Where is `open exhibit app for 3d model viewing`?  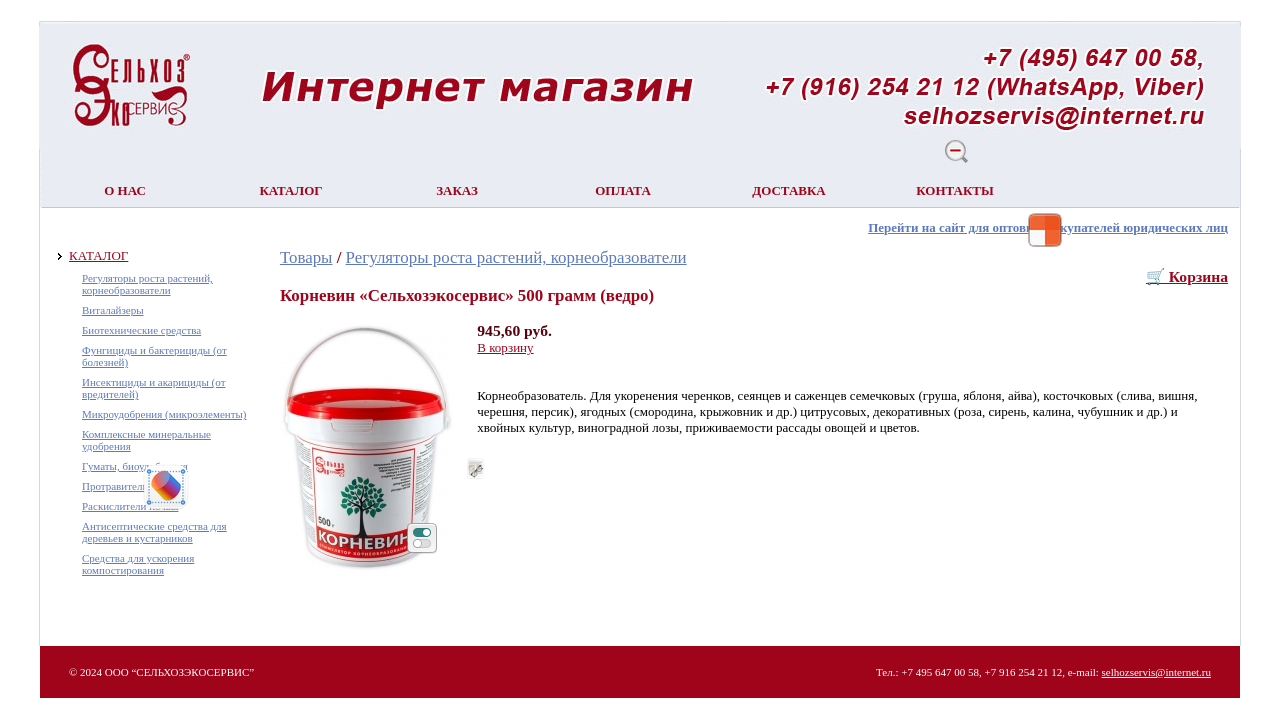
open exhibit app for 3d model viewing is located at coordinates (166, 487).